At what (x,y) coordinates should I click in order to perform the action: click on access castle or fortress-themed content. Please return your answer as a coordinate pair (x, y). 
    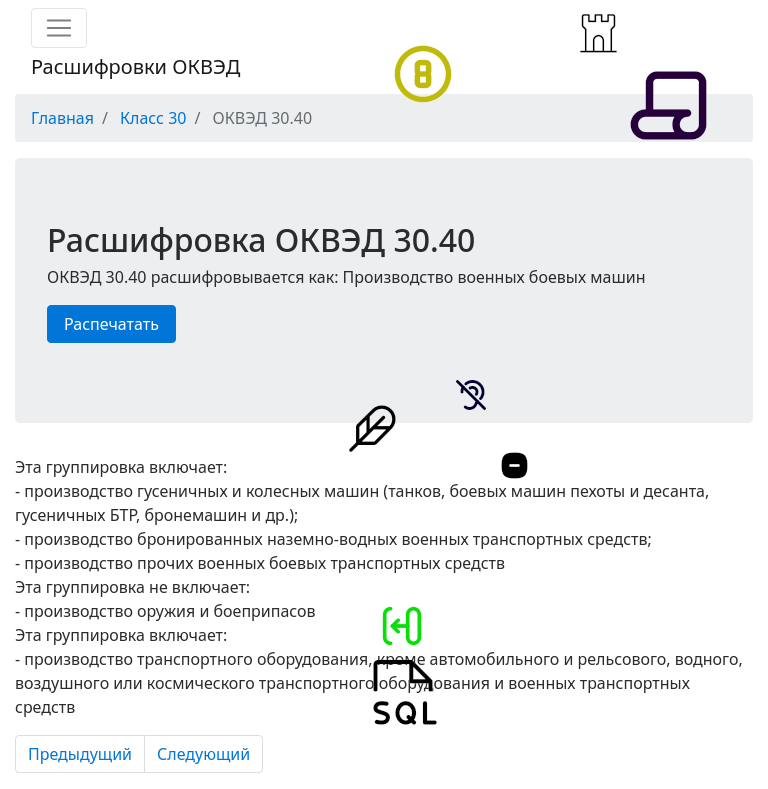
    Looking at the image, I should click on (598, 32).